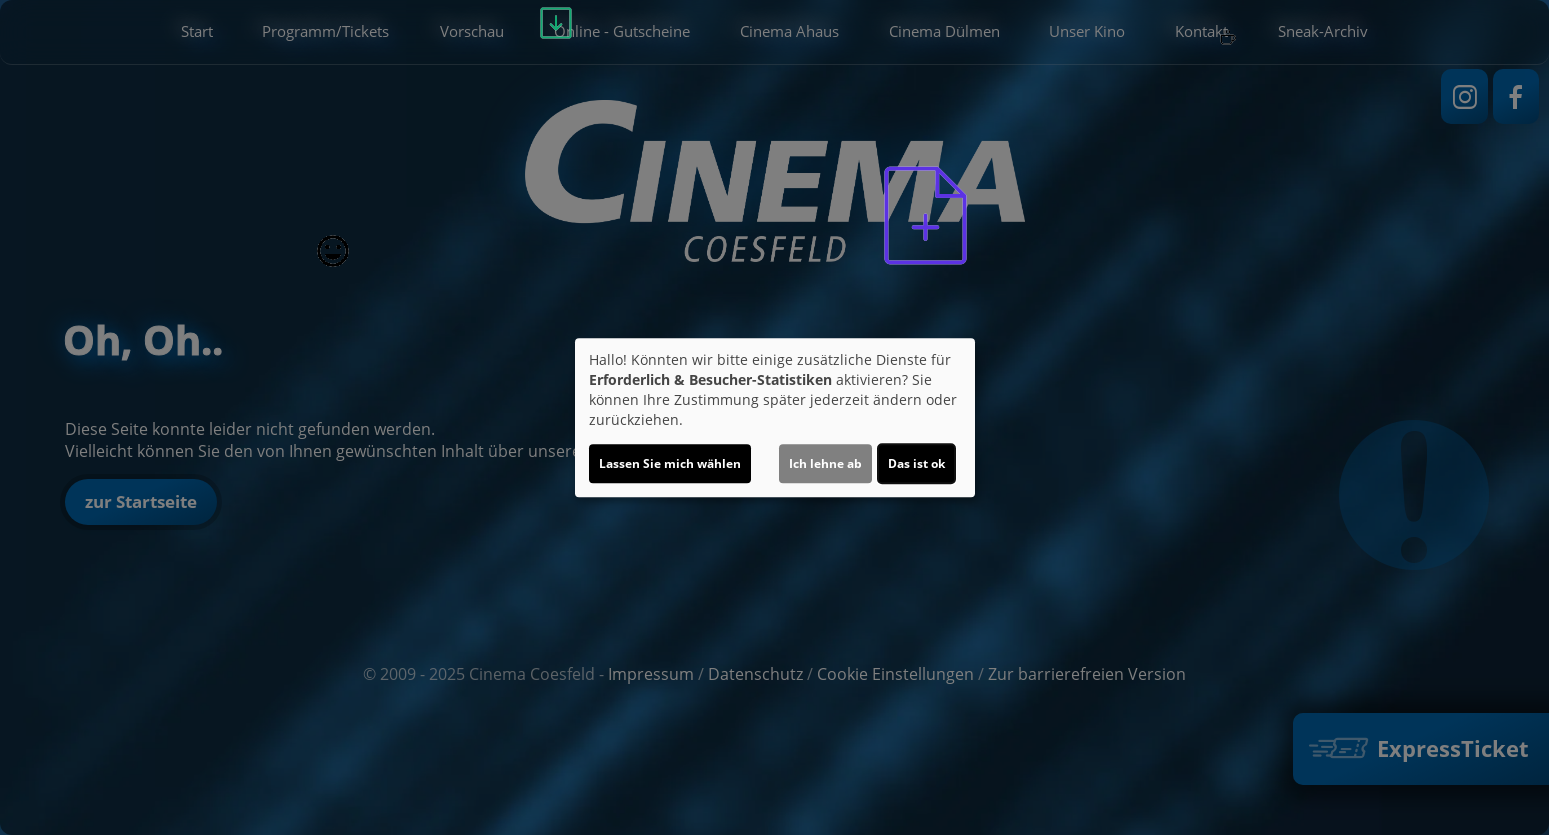 This screenshot has width=1549, height=835. What do you see at coordinates (925, 215) in the screenshot?
I see `create a new file` at bounding box center [925, 215].